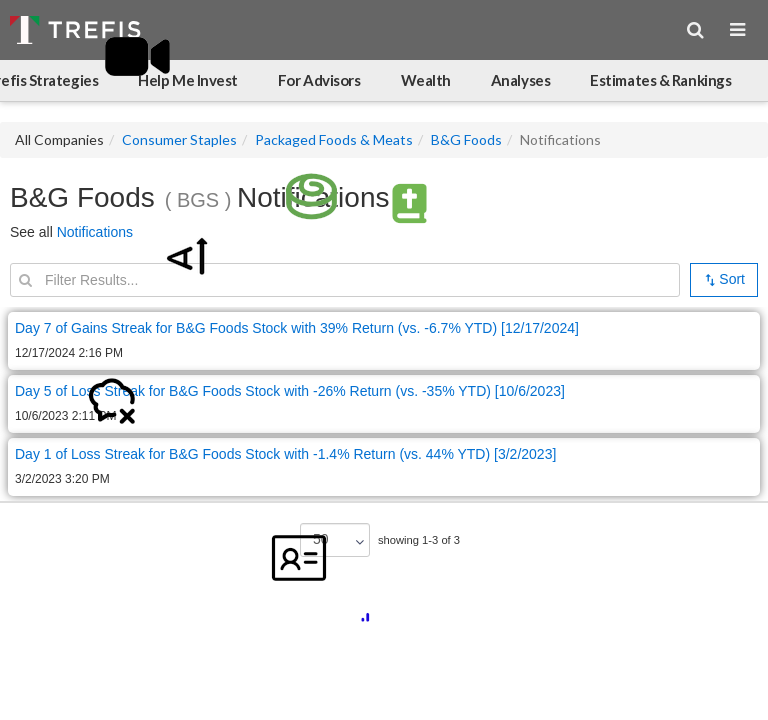 Image resolution: width=768 pixels, height=720 pixels. I want to click on start a video call, so click(137, 56).